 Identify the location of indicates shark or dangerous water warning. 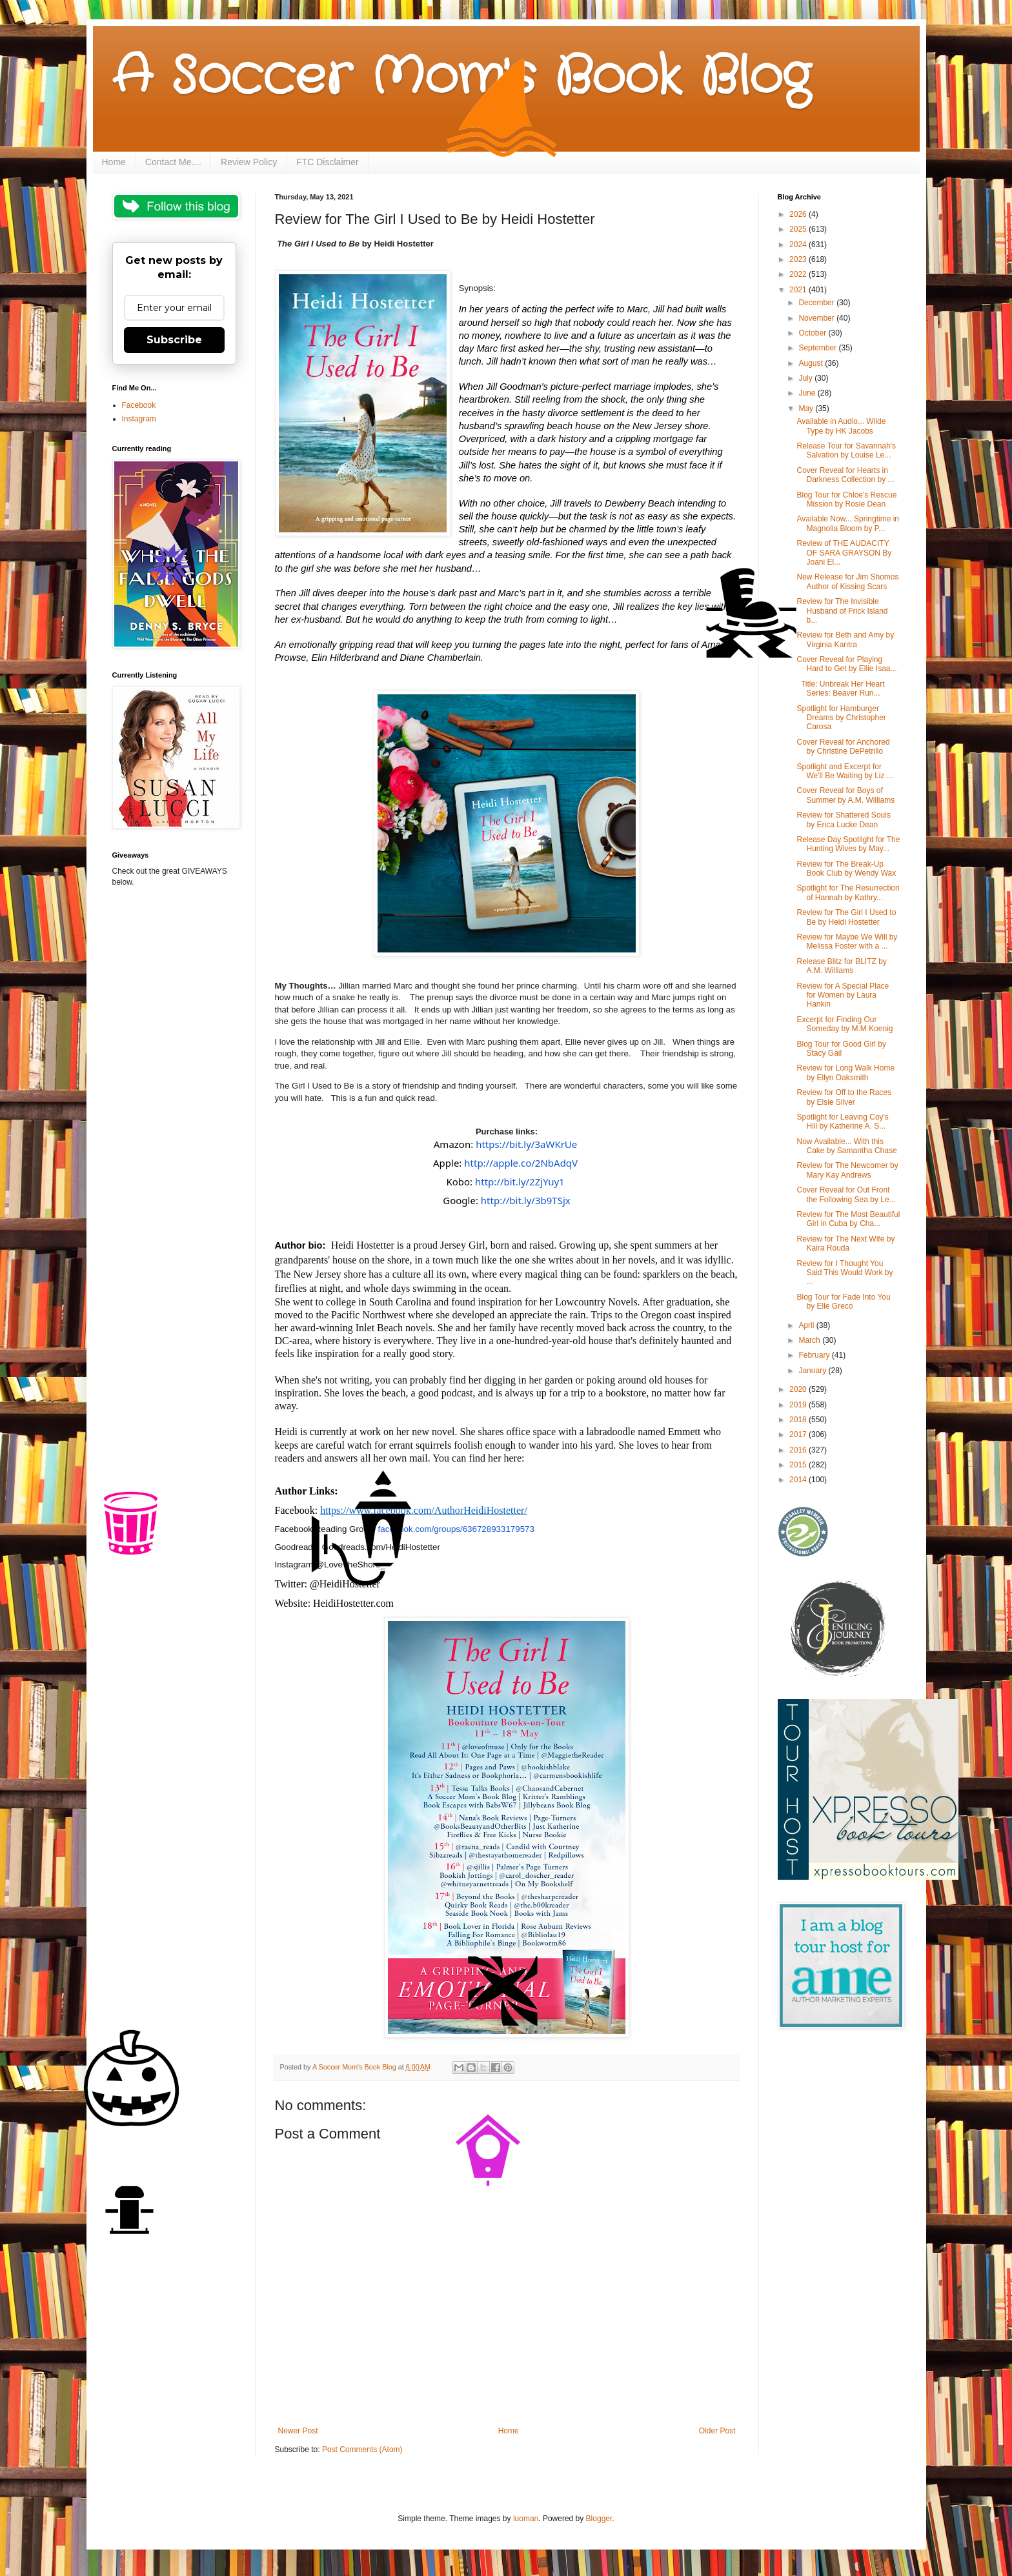
(501, 108).